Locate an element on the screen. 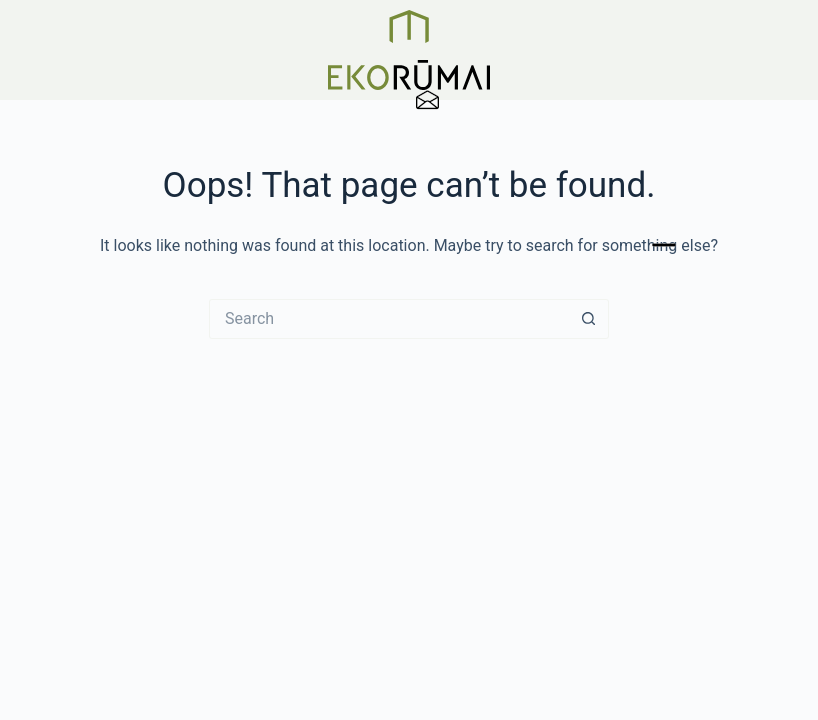 The height and width of the screenshot is (720, 818). view read messages is located at coordinates (427, 100).